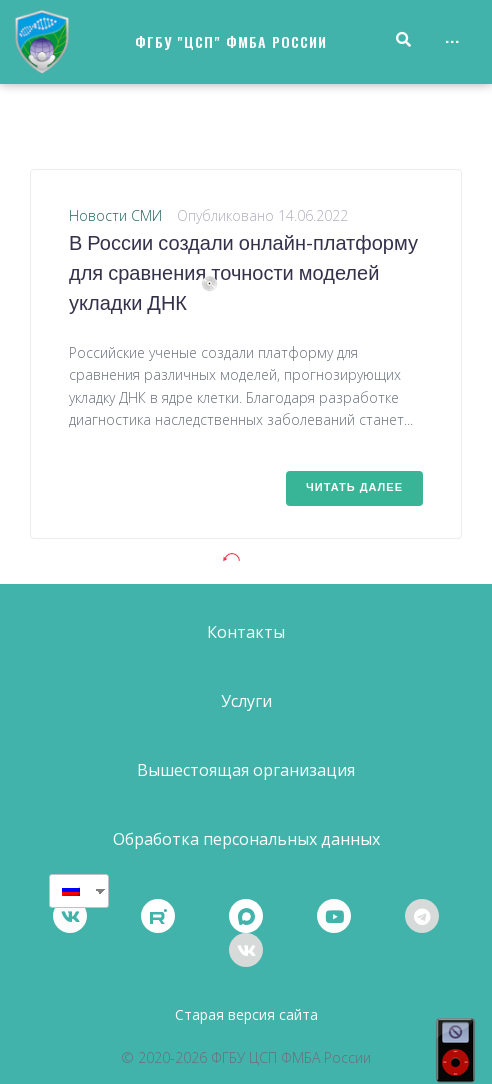  Describe the element at coordinates (209, 283) in the screenshot. I see `access dvd drive or optical disc device` at that location.